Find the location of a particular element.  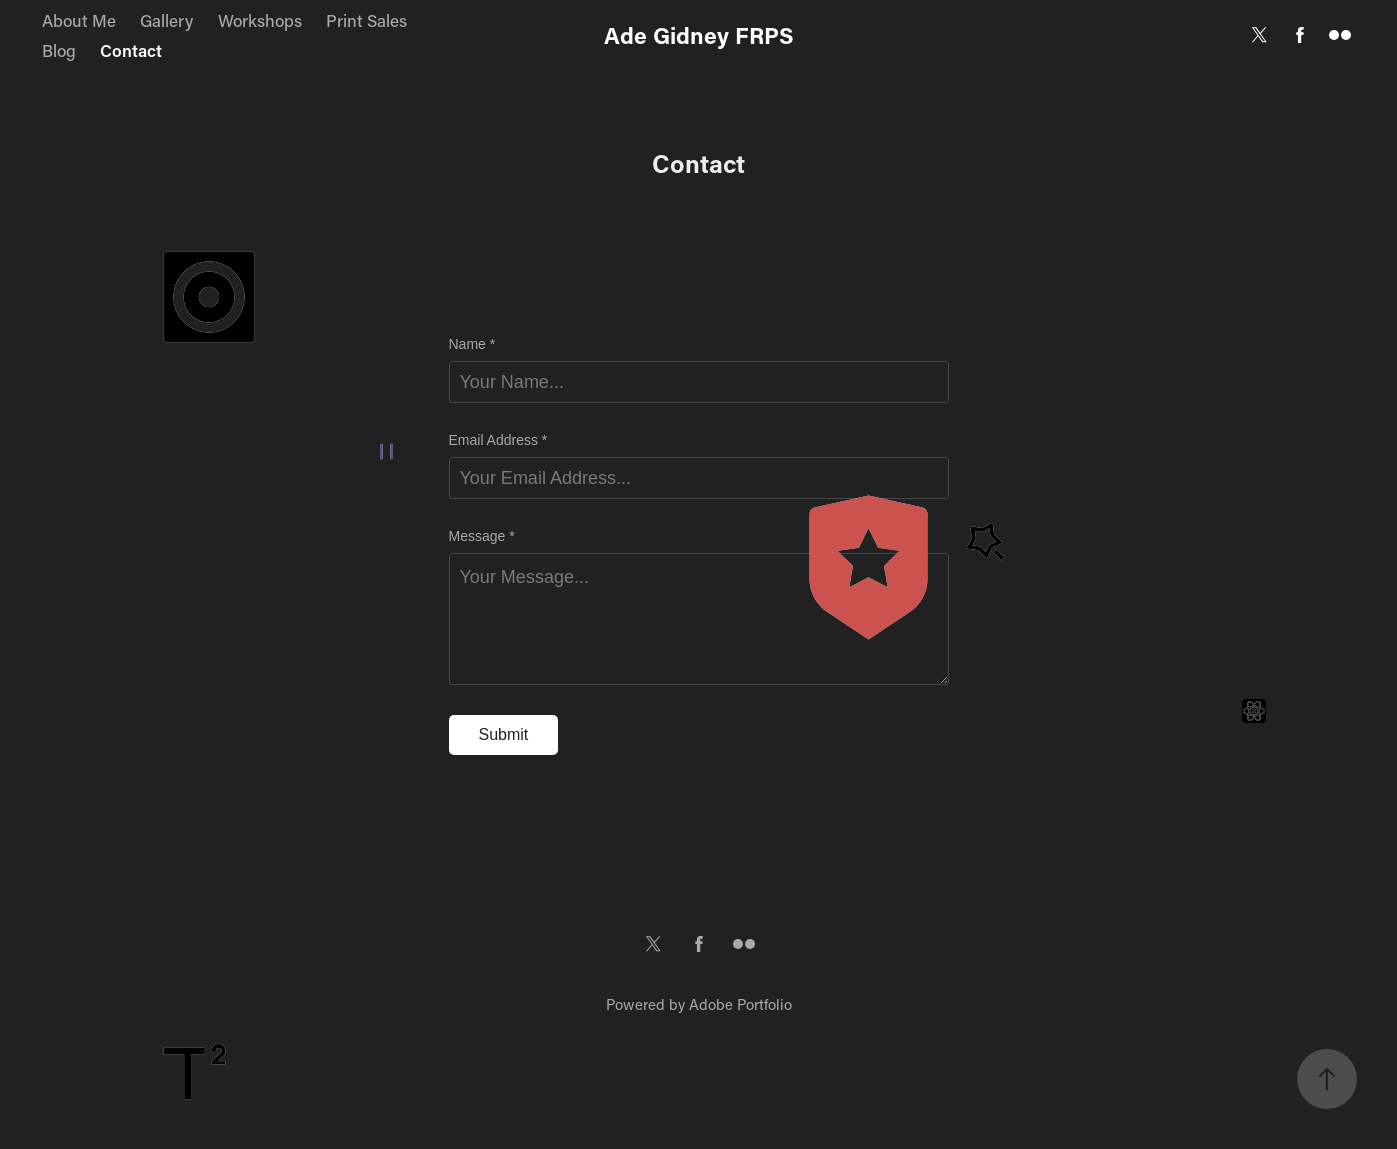

adjust speaker or audio output settings is located at coordinates (209, 297).